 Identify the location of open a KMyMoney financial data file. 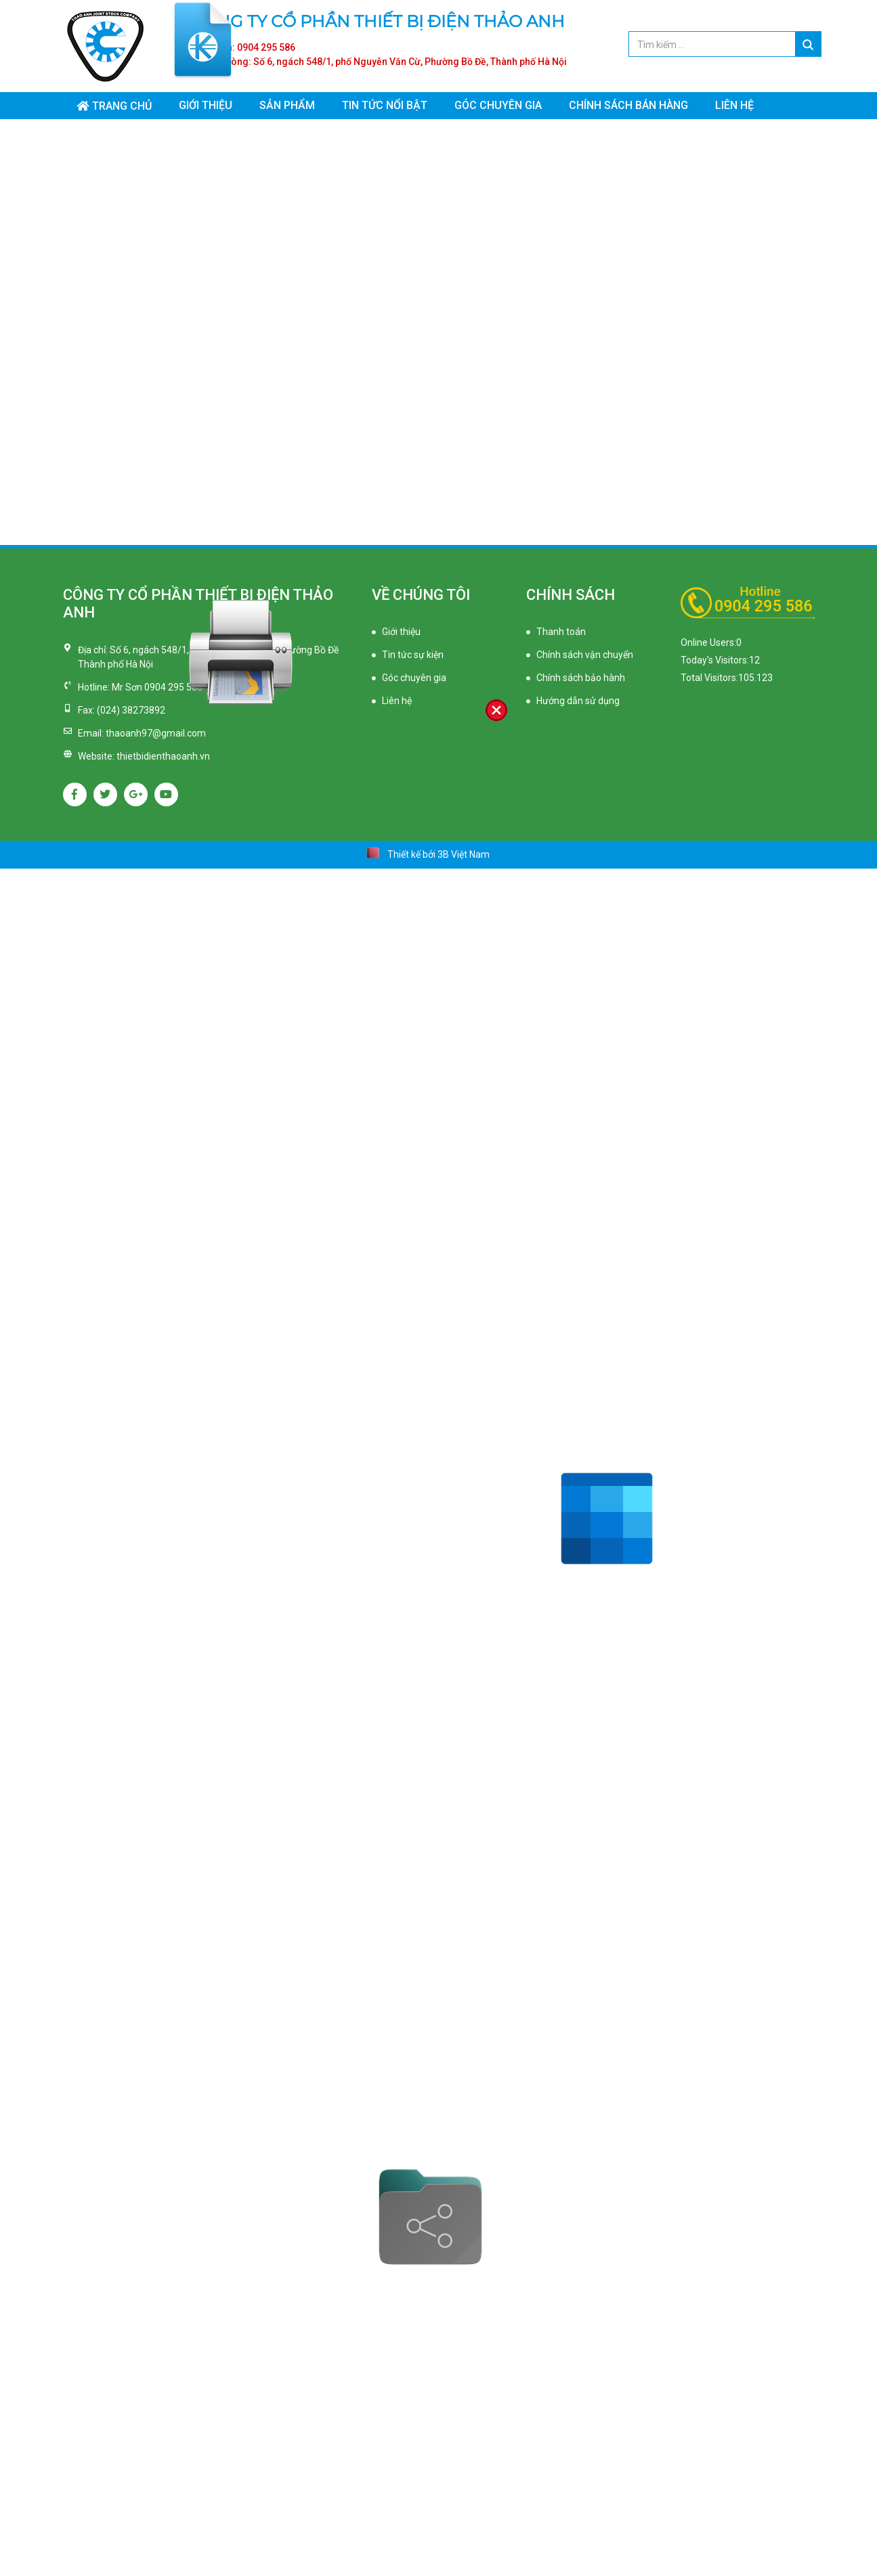
(202, 41).